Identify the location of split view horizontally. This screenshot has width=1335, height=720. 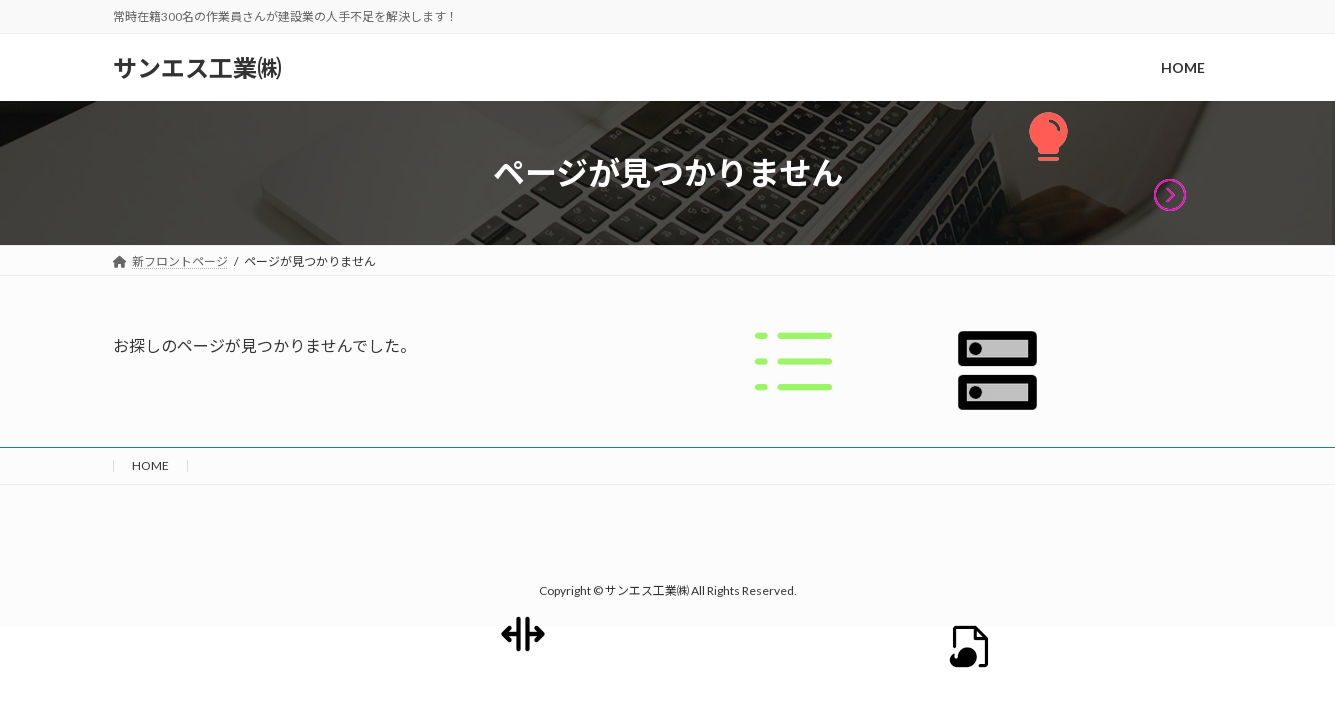
(523, 634).